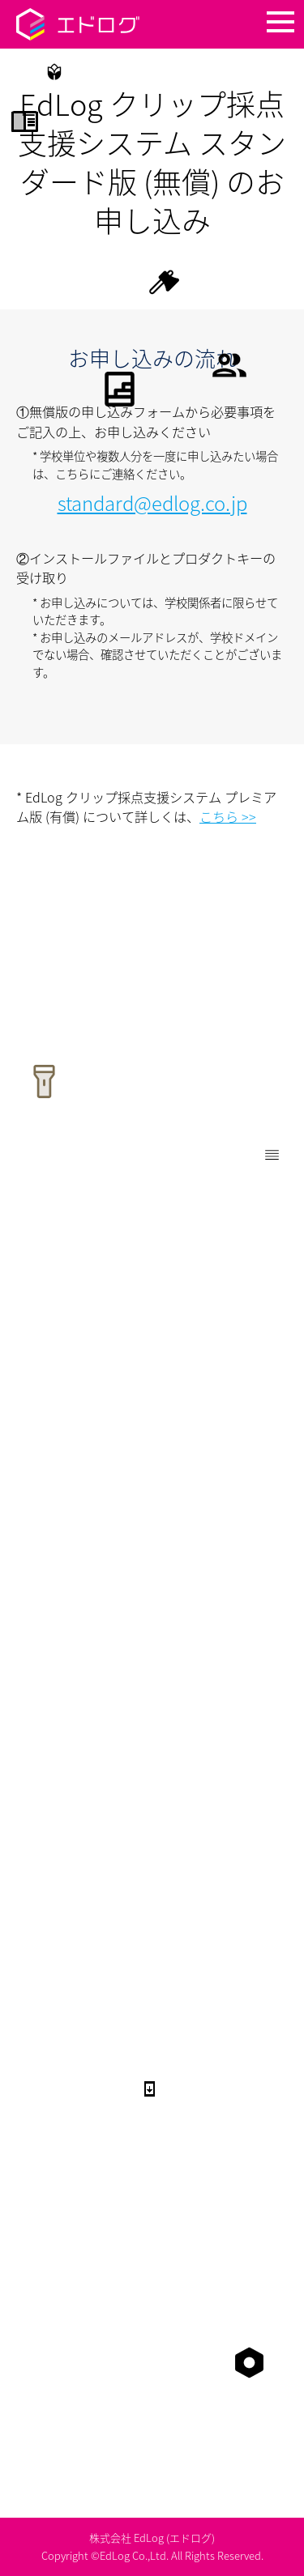 The image size is (304, 2576). I want to click on filter by grain or wheat products, so click(54, 72).